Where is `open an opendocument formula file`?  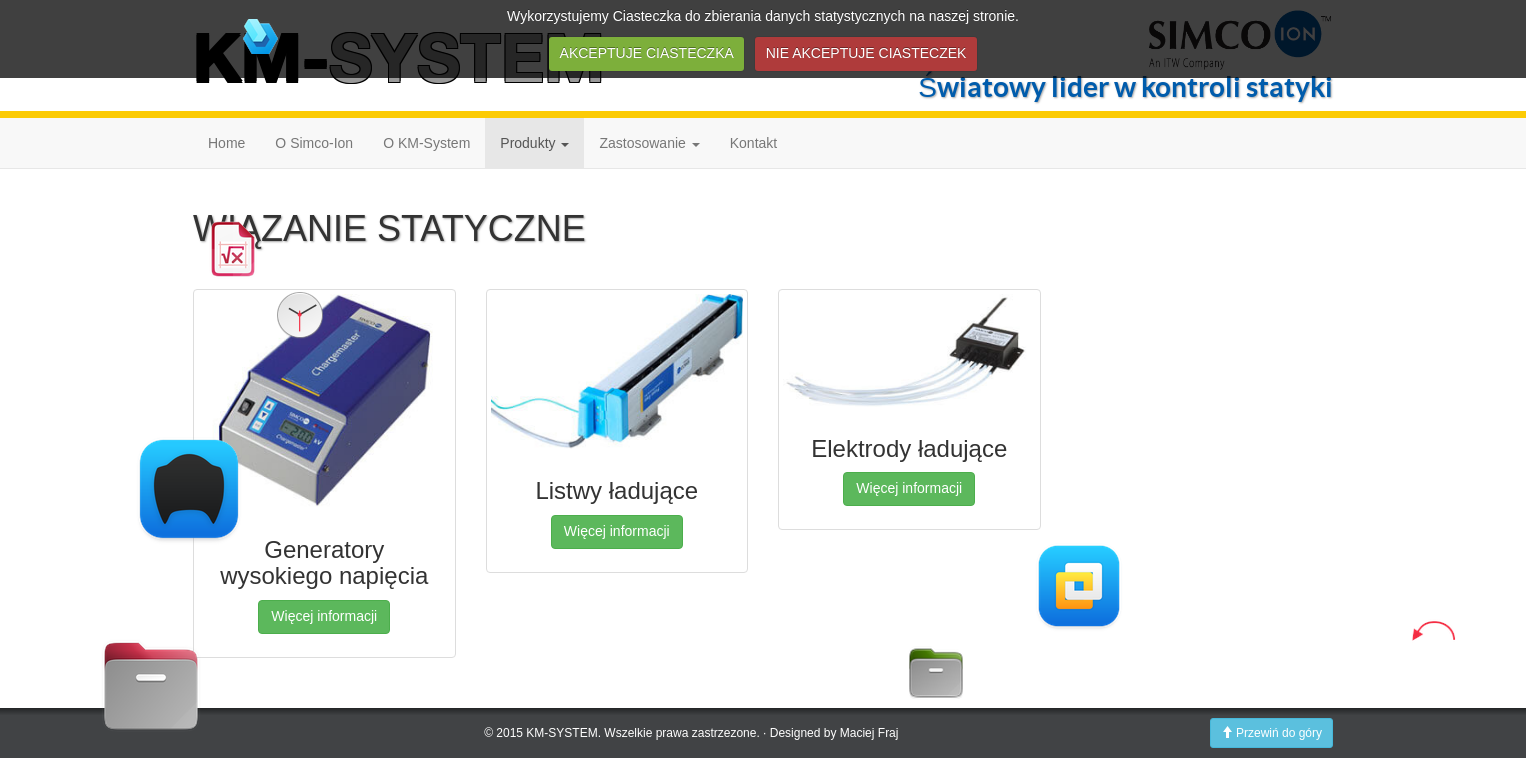
open an opendocument formula file is located at coordinates (233, 249).